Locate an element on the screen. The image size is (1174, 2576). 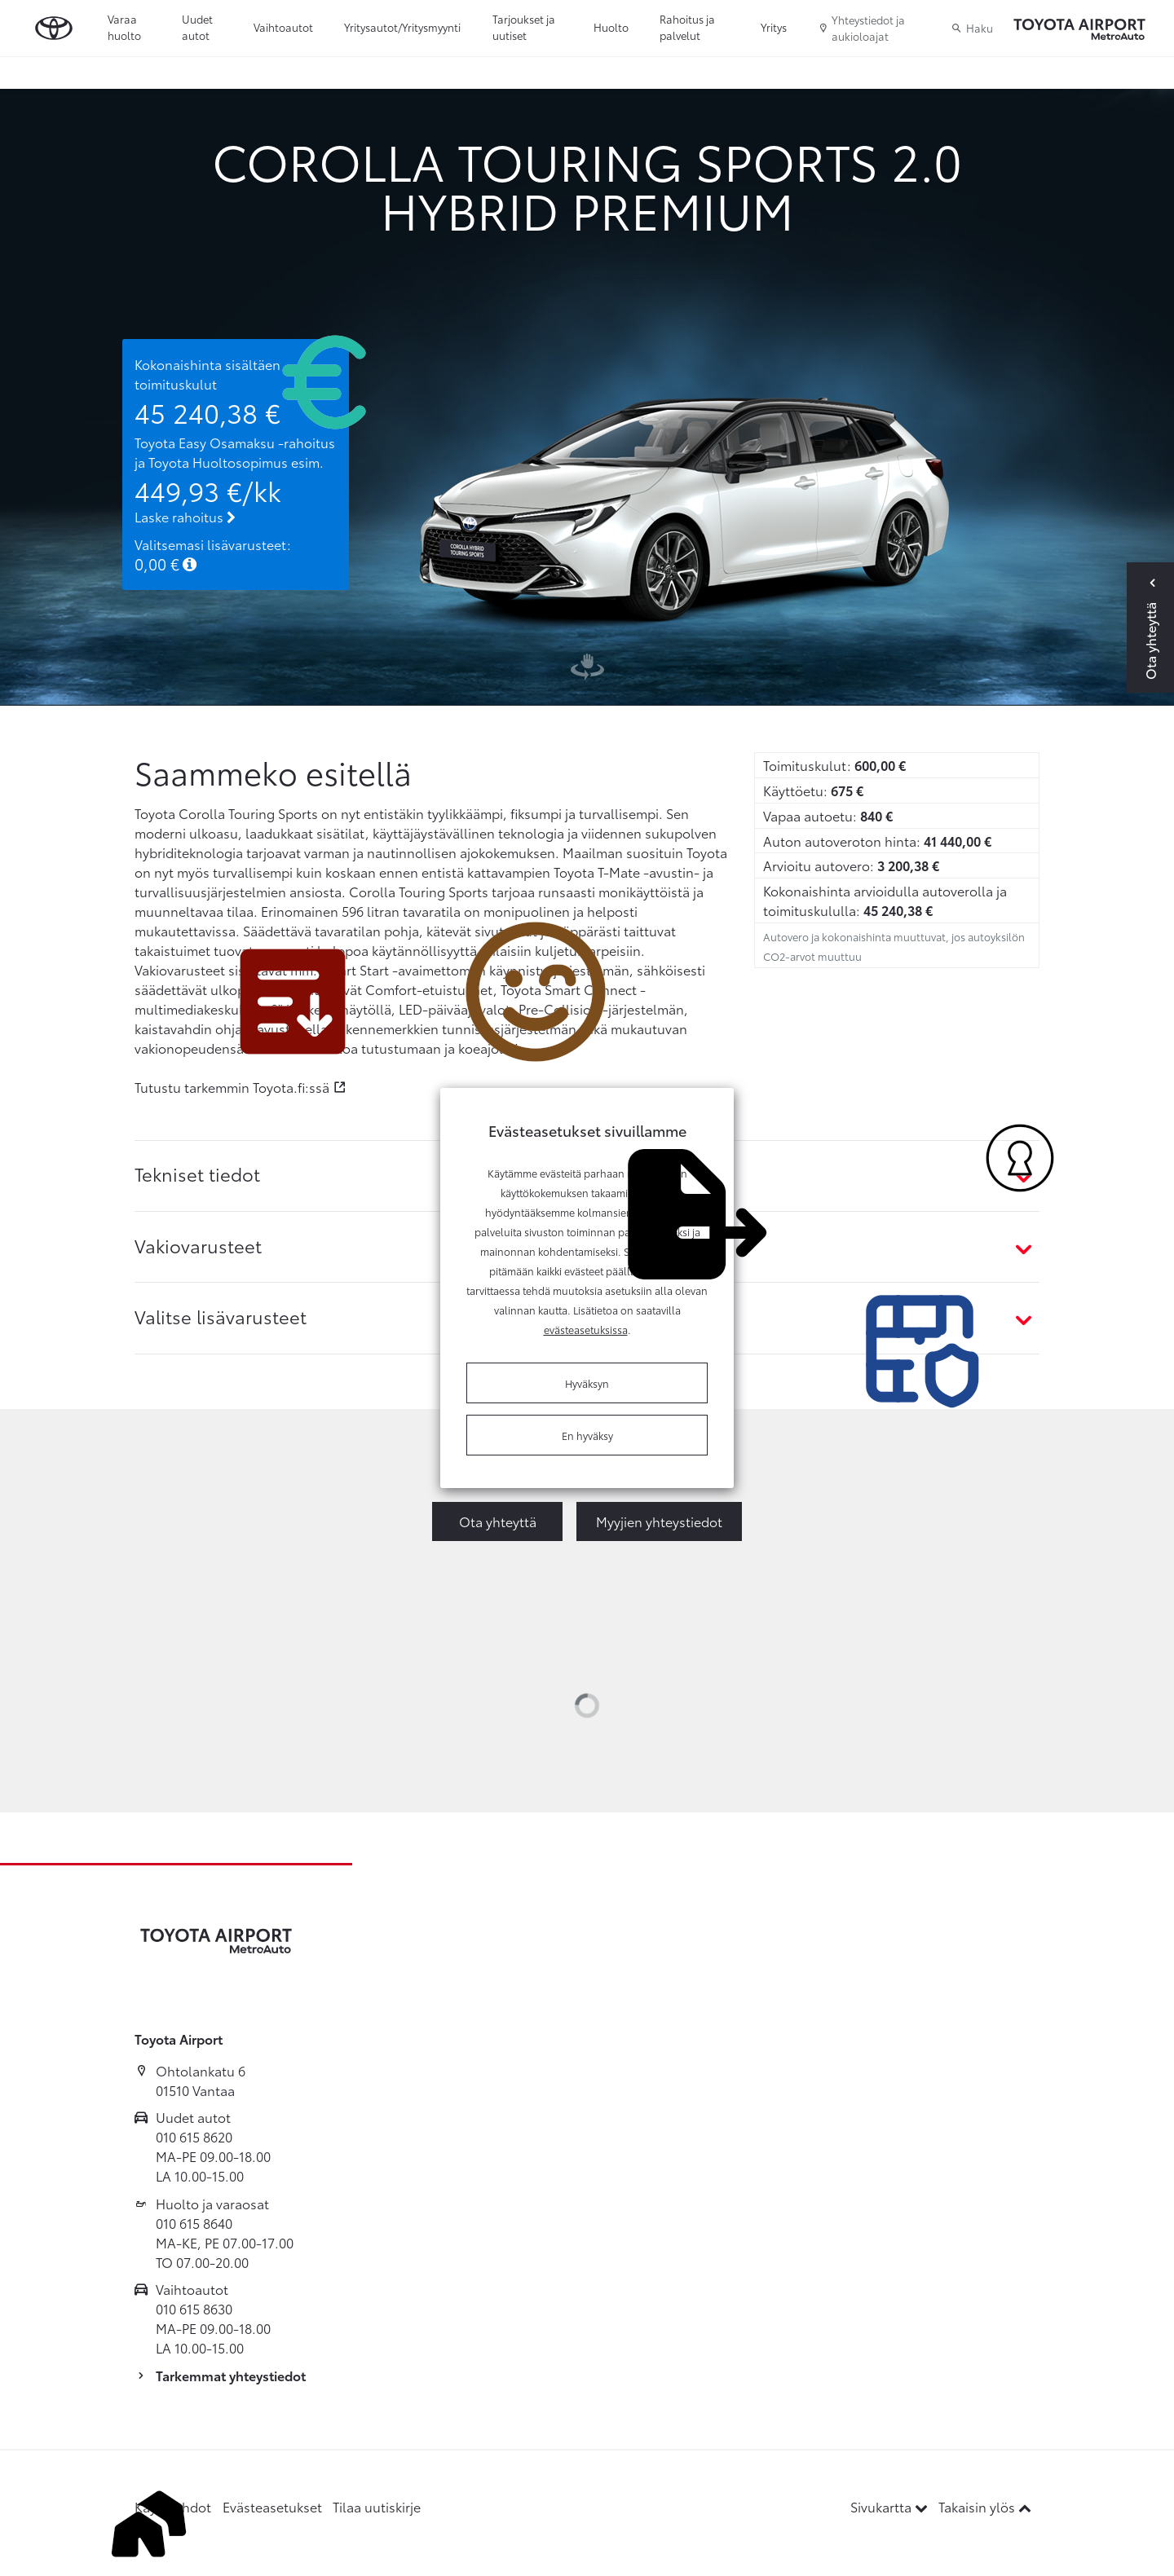
view campground or camping locations is located at coordinates (148, 2523).